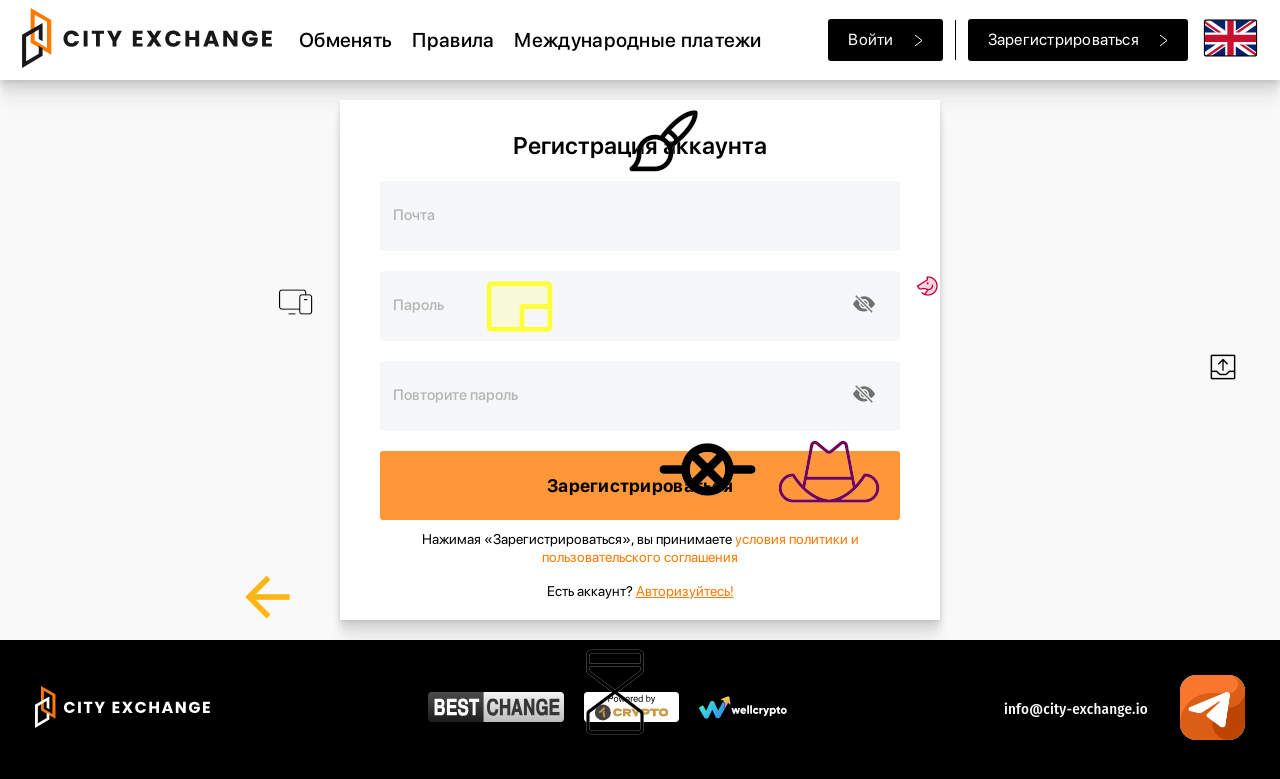 The height and width of the screenshot is (779, 1280). Describe the element at coordinates (666, 142) in the screenshot. I see `access drawing or painting tools` at that location.